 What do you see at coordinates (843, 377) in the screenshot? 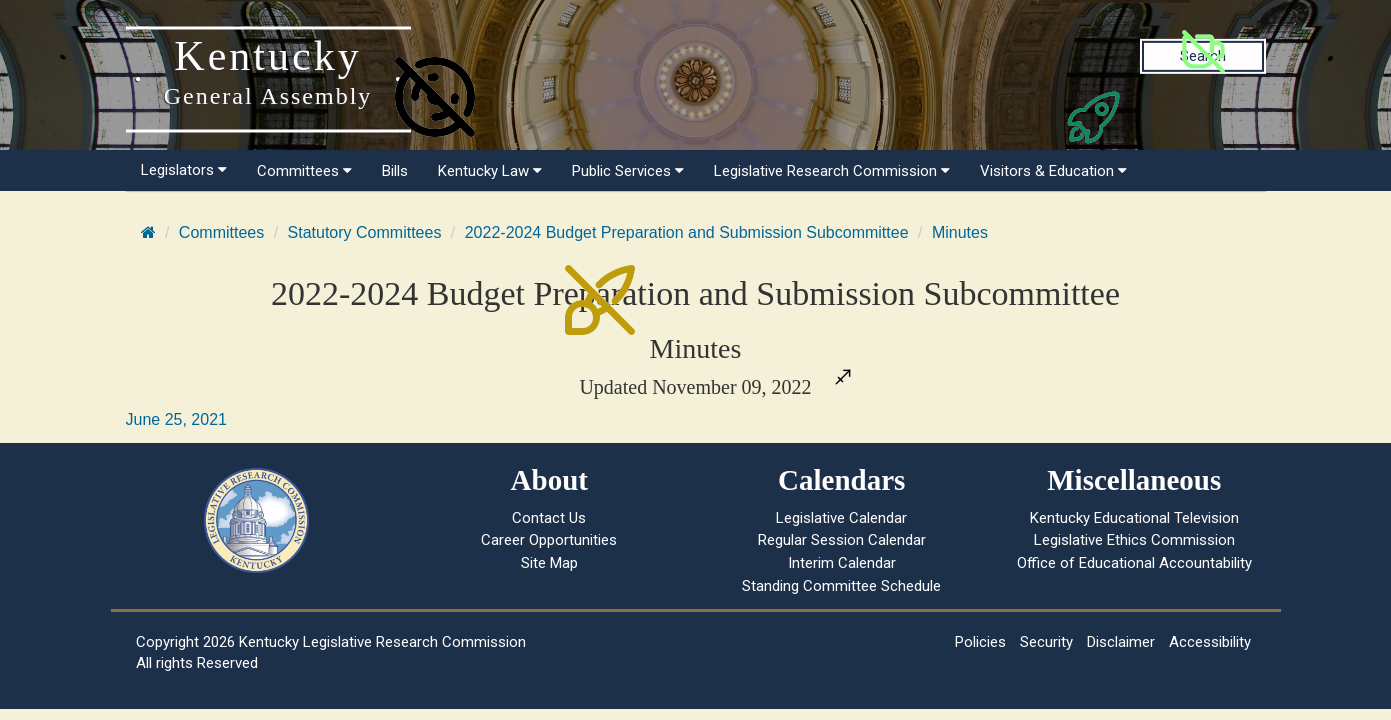
I see `sagittarius zodiac sign indicator` at bounding box center [843, 377].